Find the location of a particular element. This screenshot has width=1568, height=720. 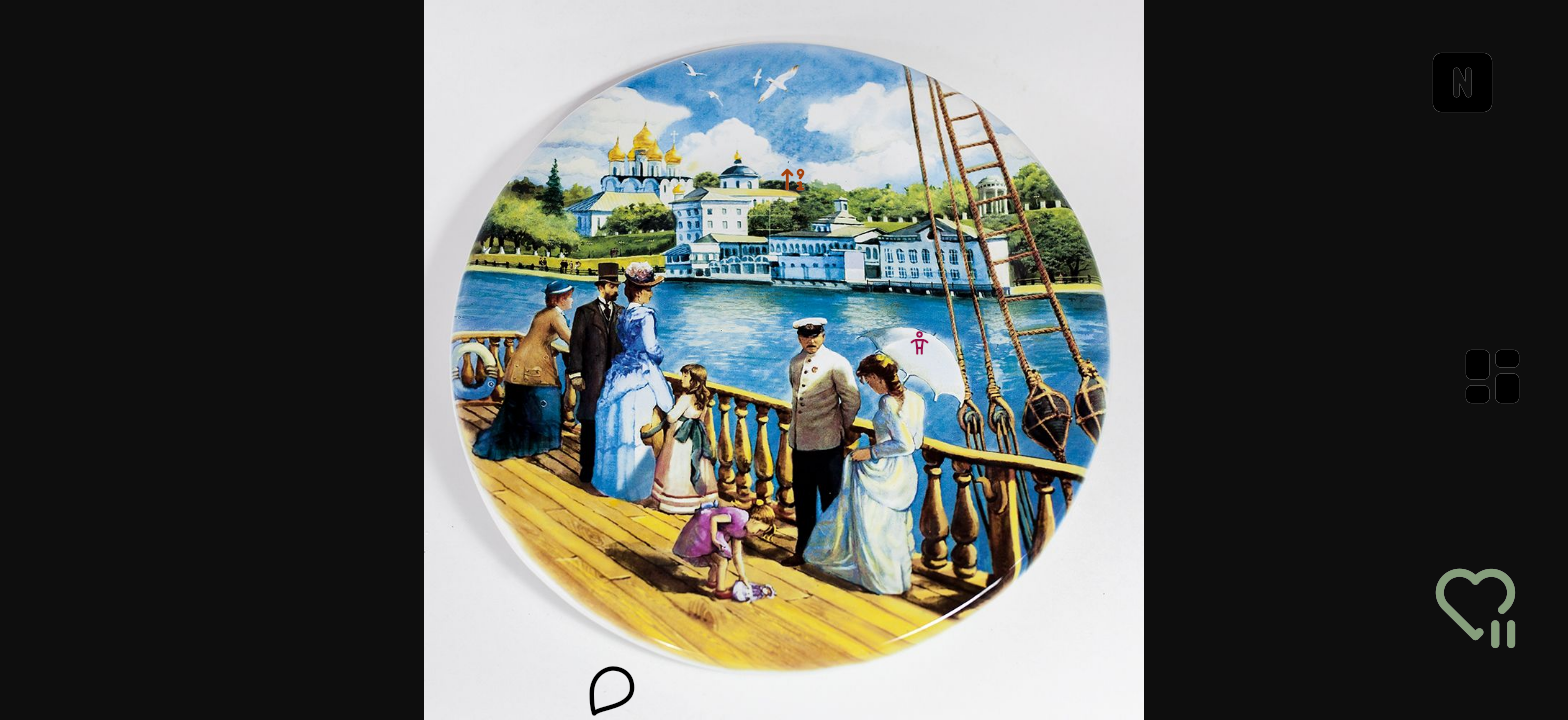

sort numbers in descending order (9 to 1) is located at coordinates (793, 179).